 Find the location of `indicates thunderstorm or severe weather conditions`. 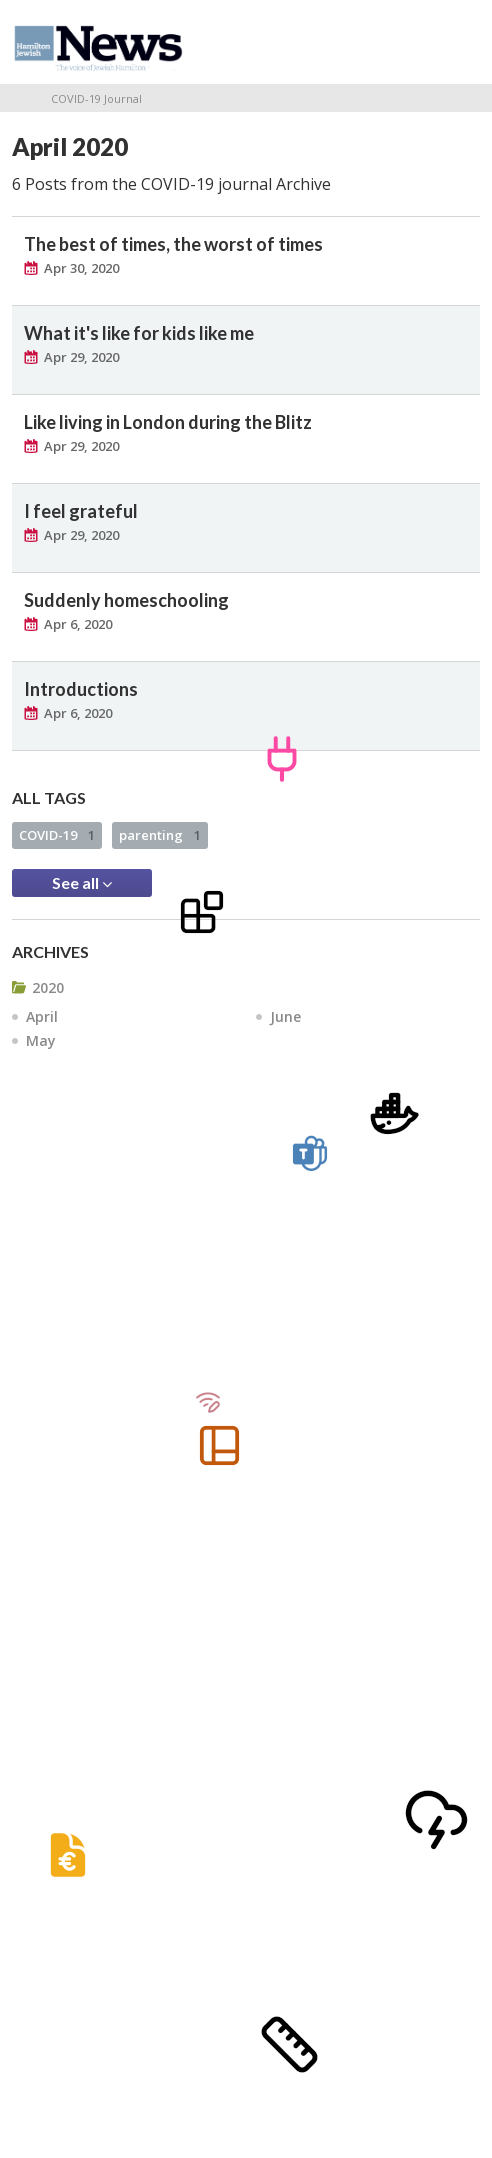

indicates thunderstorm or severe weather conditions is located at coordinates (436, 1818).